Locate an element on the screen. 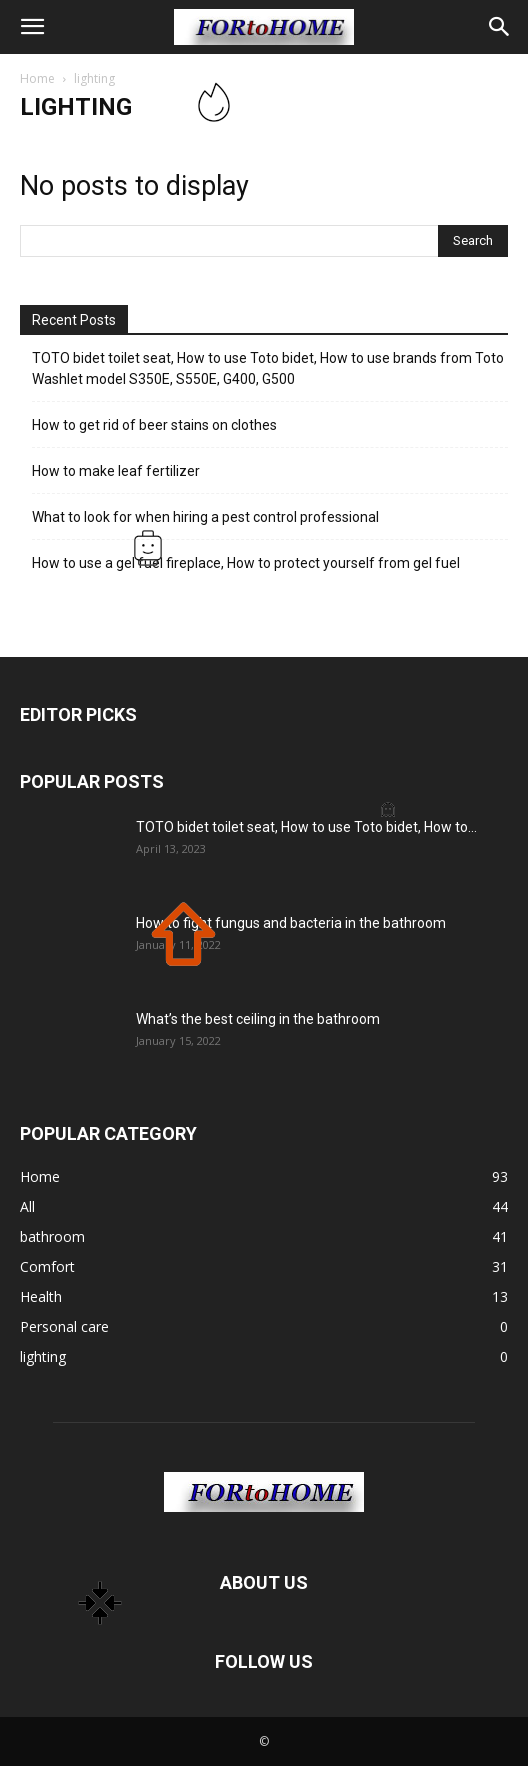 This screenshot has width=528, height=1766. upload a file or content is located at coordinates (183, 936).